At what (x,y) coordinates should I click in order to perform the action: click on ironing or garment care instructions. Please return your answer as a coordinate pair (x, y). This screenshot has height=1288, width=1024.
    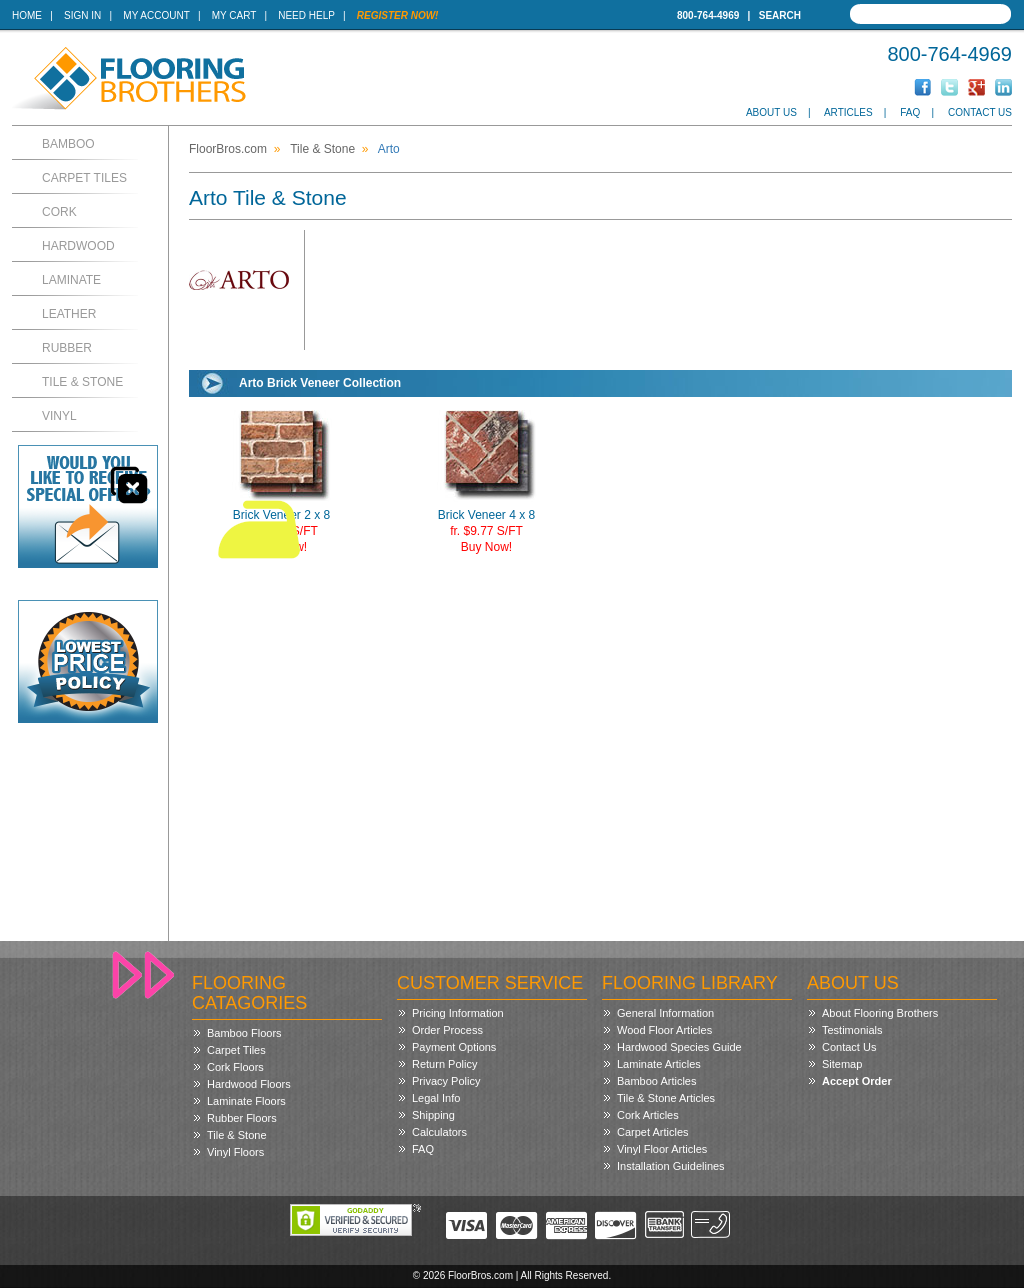
    Looking at the image, I should click on (259, 529).